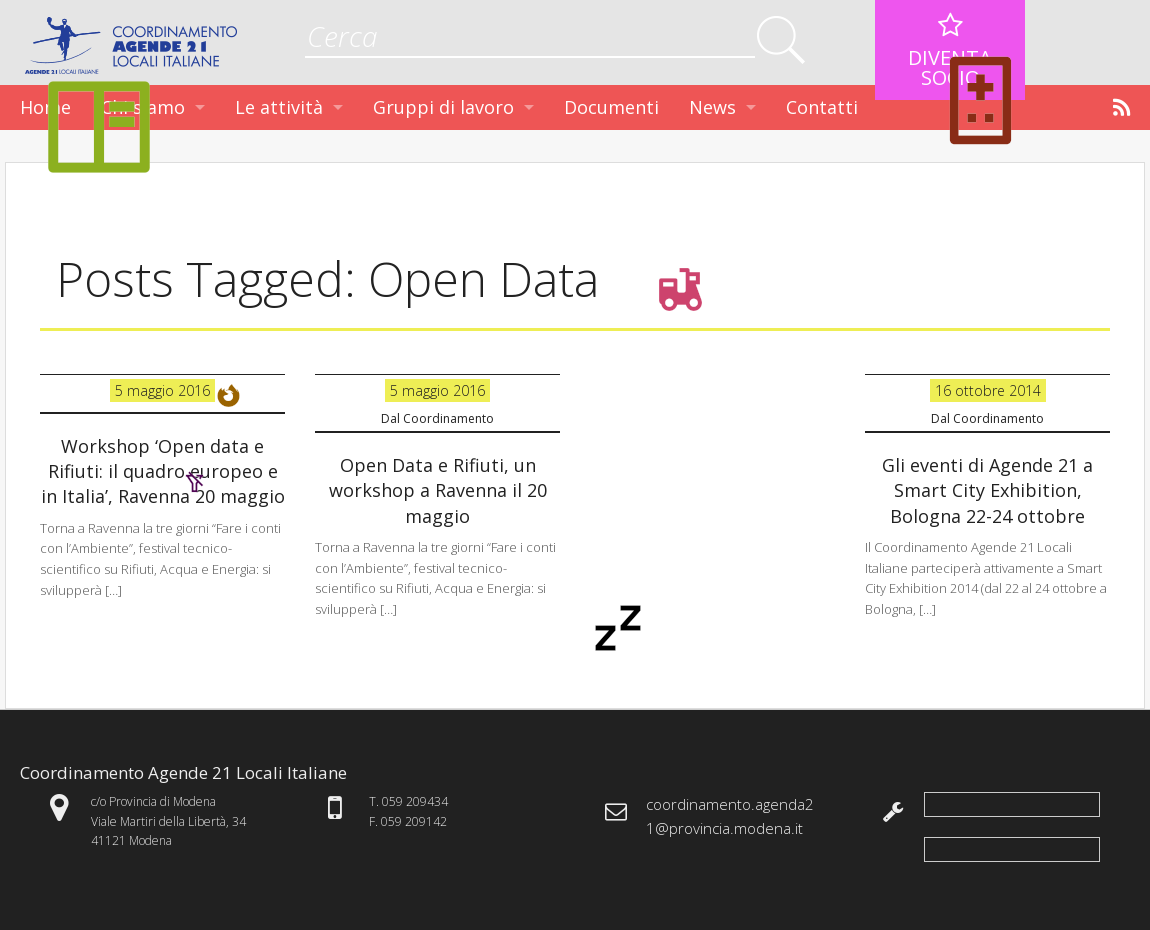 The width and height of the screenshot is (1150, 930). What do you see at coordinates (980, 100) in the screenshot?
I see `access remote control settings` at bounding box center [980, 100].